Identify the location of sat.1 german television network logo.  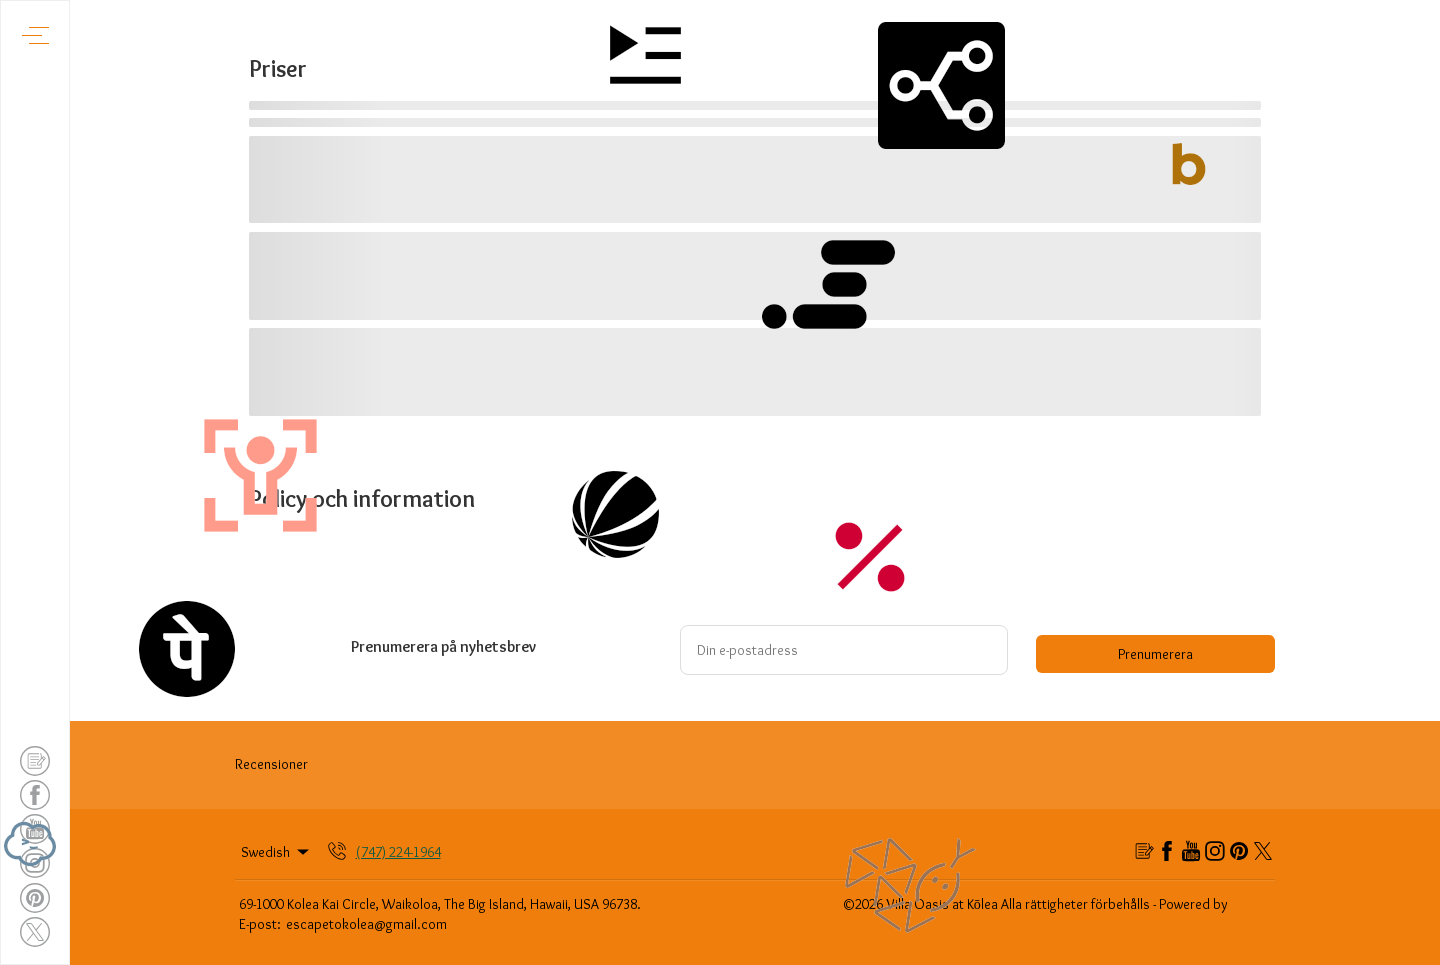
(615, 514).